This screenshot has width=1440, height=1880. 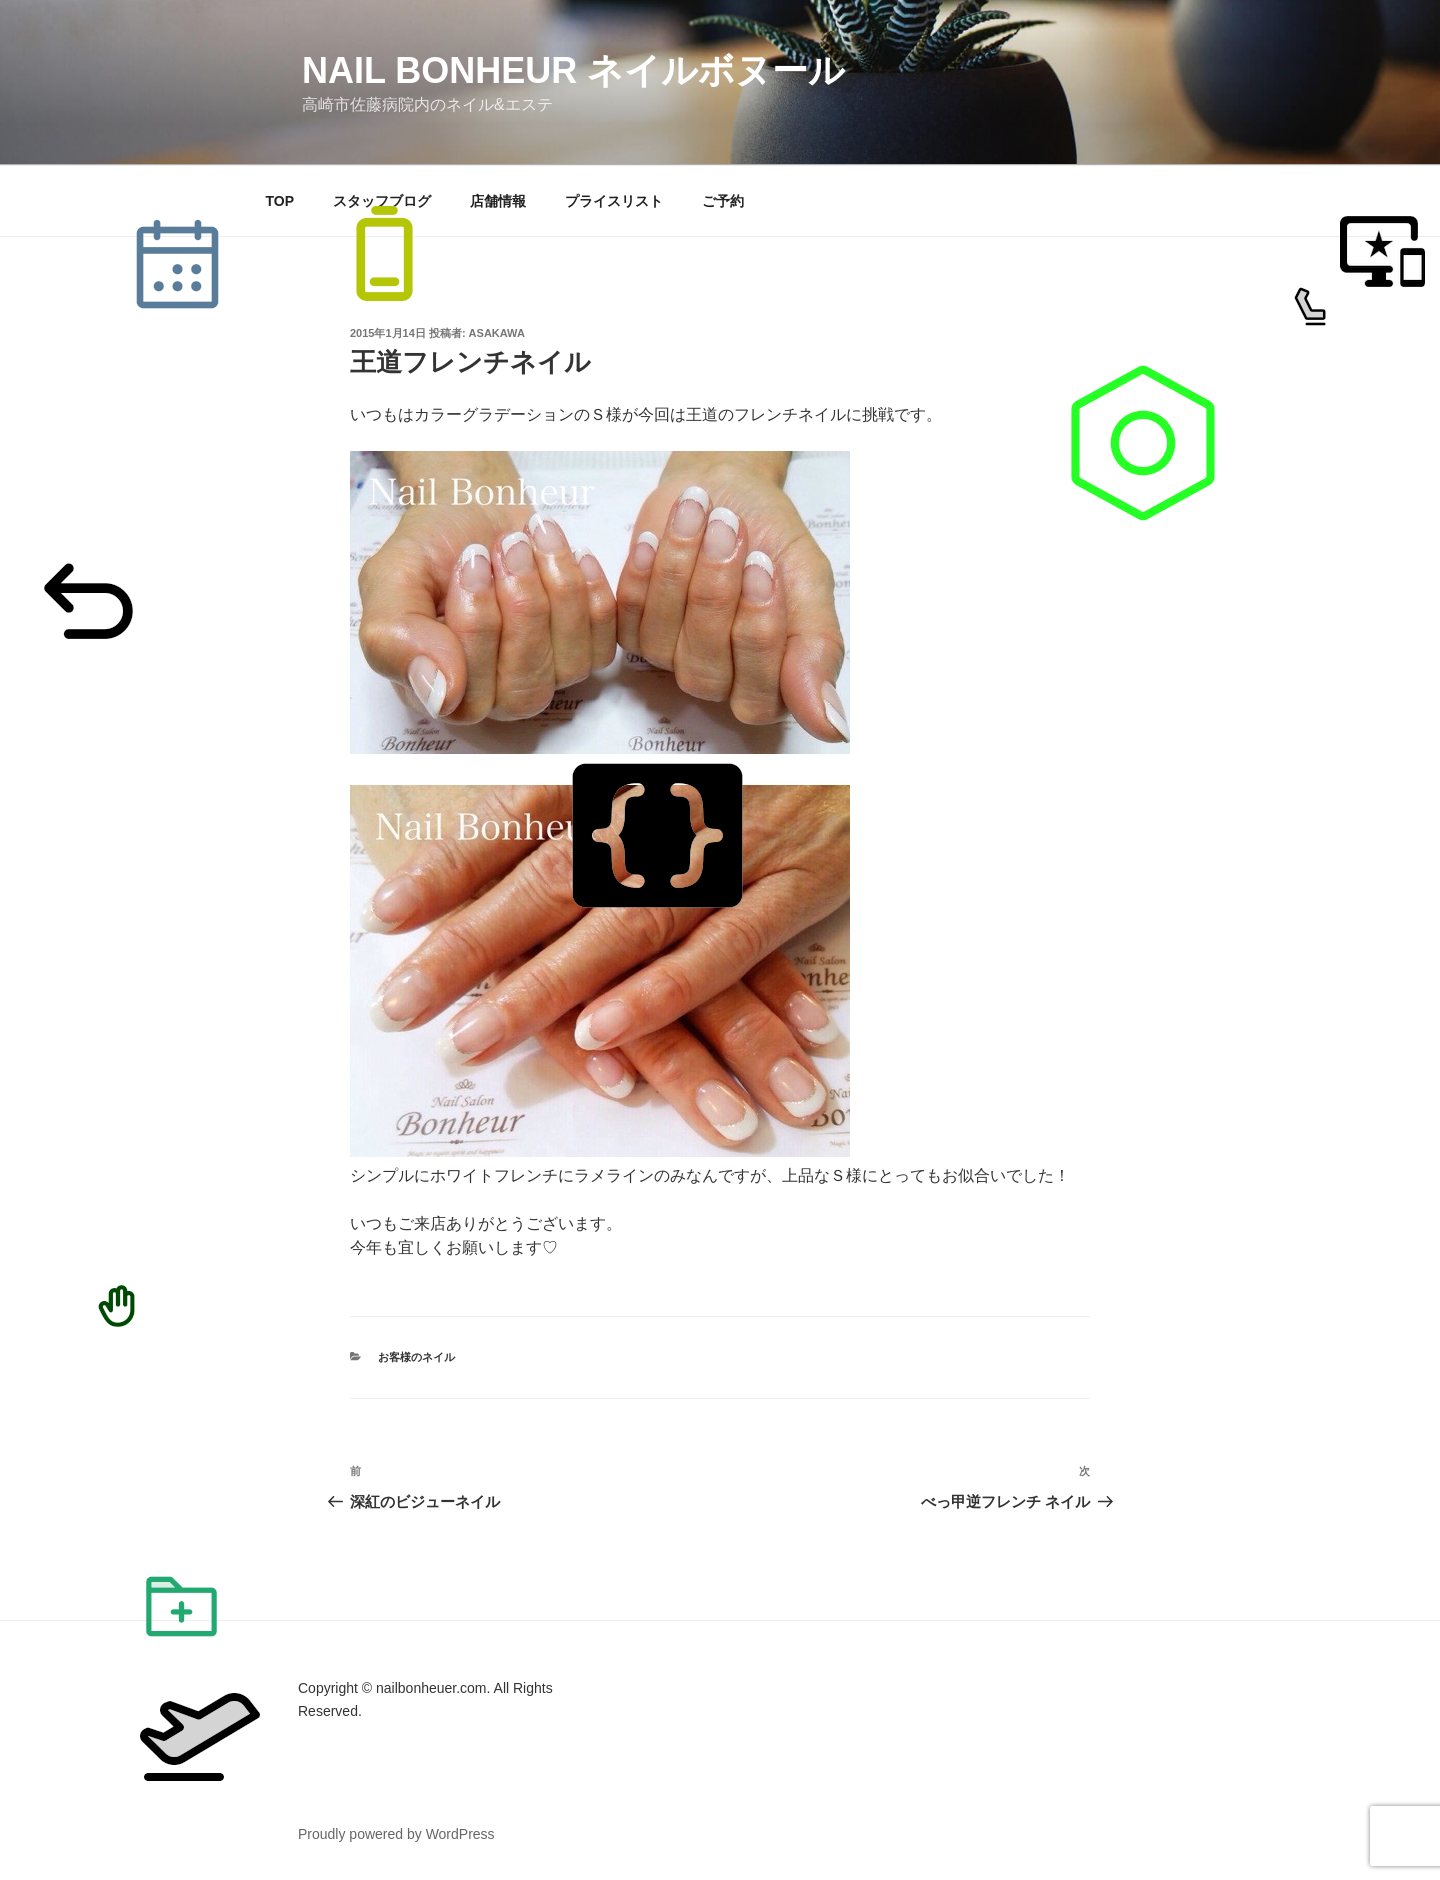 What do you see at coordinates (384, 253) in the screenshot?
I see `indicates low battery level` at bounding box center [384, 253].